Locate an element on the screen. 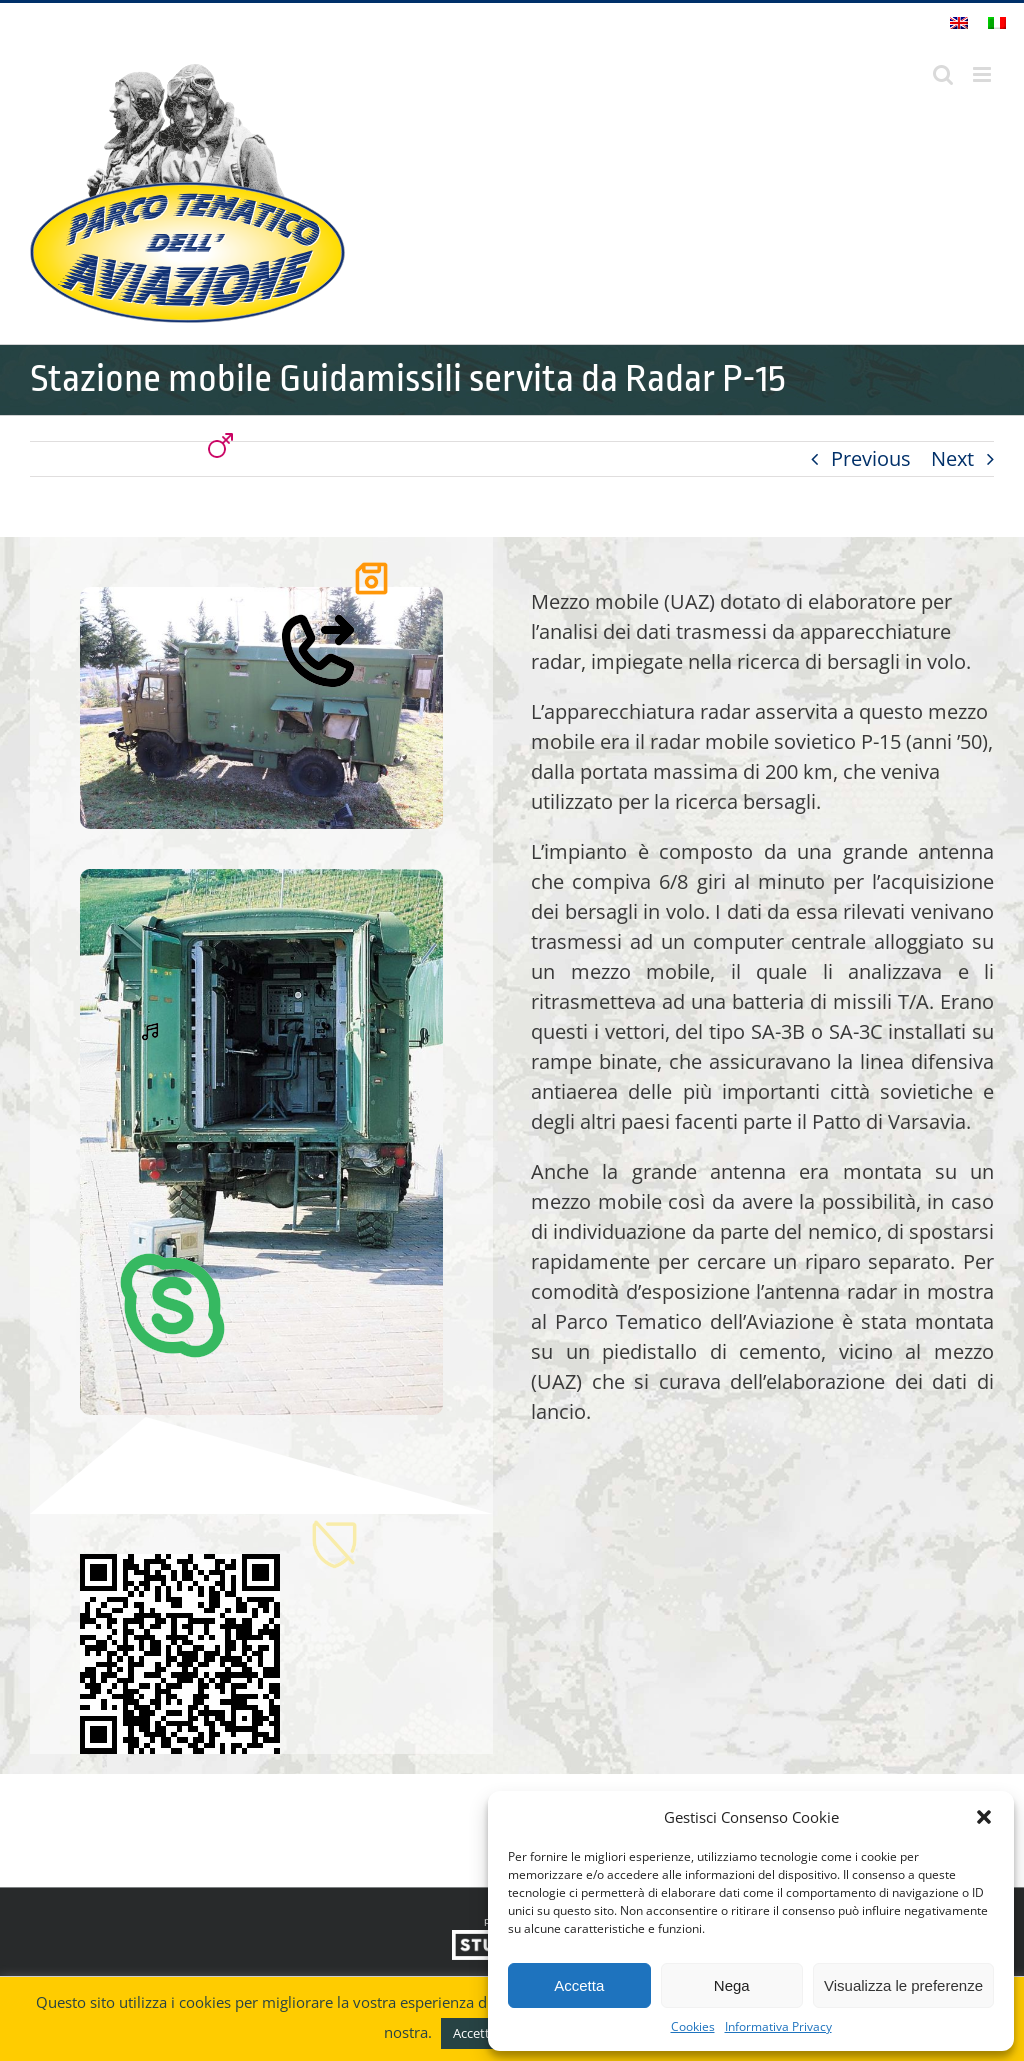  transfer an active call to another person is located at coordinates (319, 649).